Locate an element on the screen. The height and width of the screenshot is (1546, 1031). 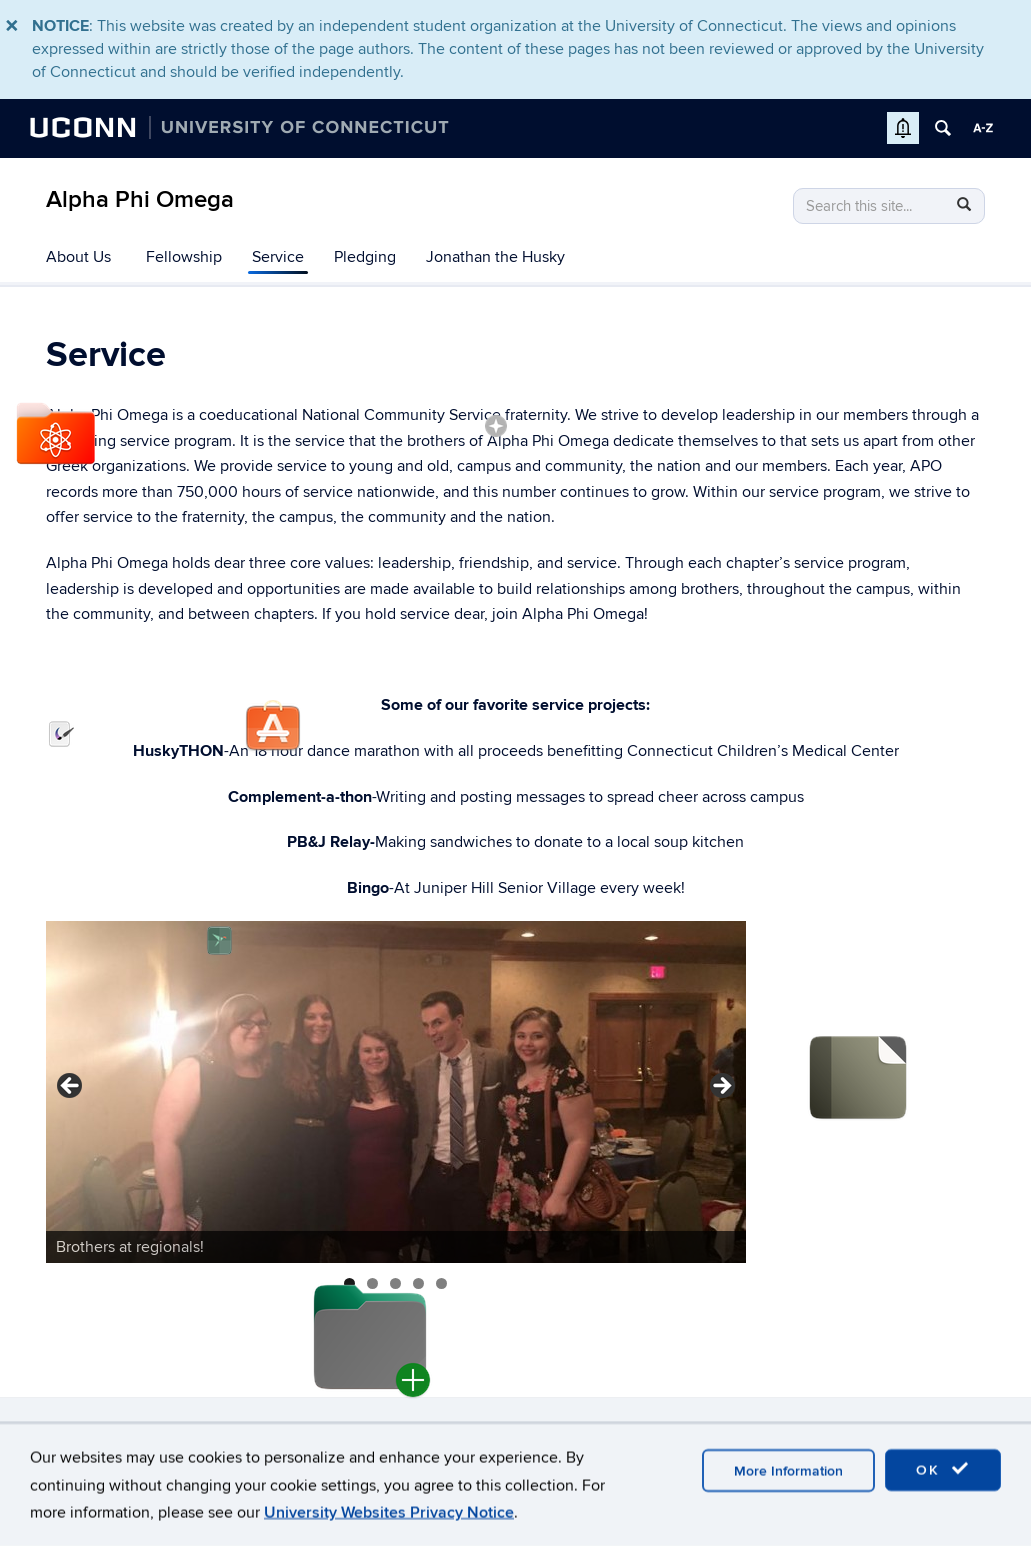
open the software store to browse and install apps is located at coordinates (273, 728).